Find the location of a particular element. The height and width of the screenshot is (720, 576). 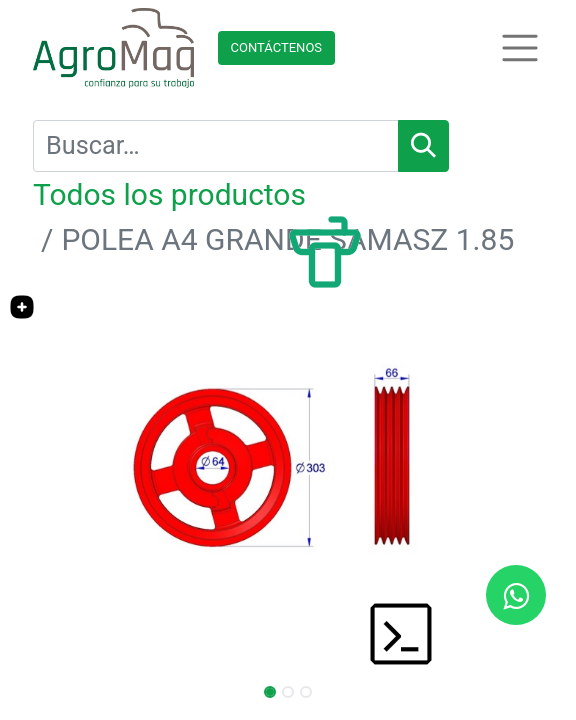

access presentation or speaker mode is located at coordinates (325, 252).